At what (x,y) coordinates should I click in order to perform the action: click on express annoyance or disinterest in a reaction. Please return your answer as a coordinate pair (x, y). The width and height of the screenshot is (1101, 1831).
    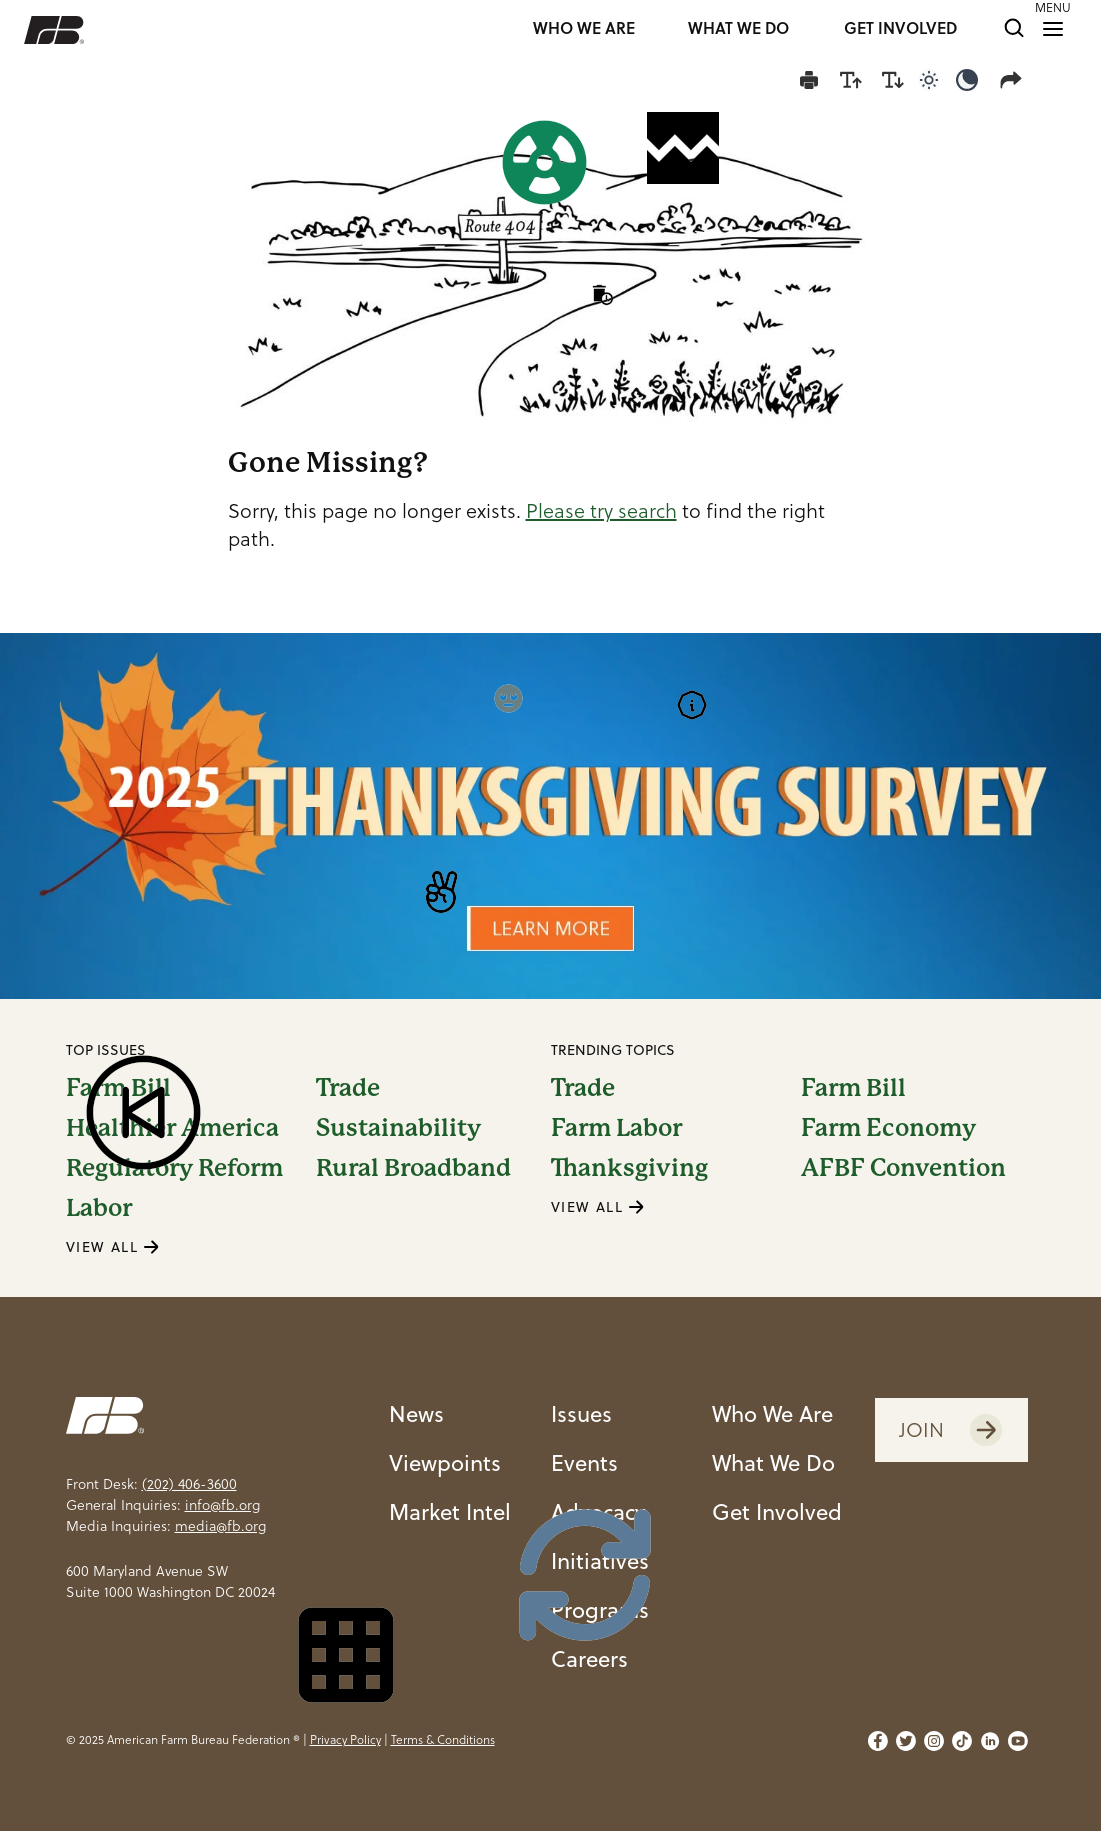
    Looking at the image, I should click on (508, 698).